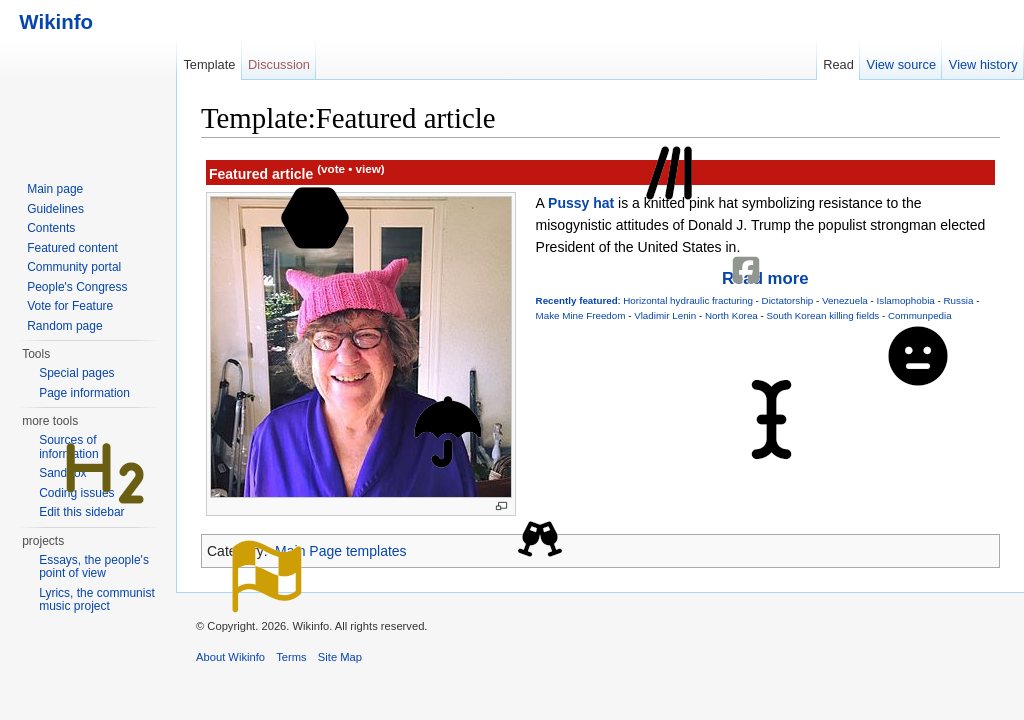 This screenshot has width=1024, height=720. What do you see at coordinates (101, 472) in the screenshot?
I see `format text as heading level 2` at bounding box center [101, 472].